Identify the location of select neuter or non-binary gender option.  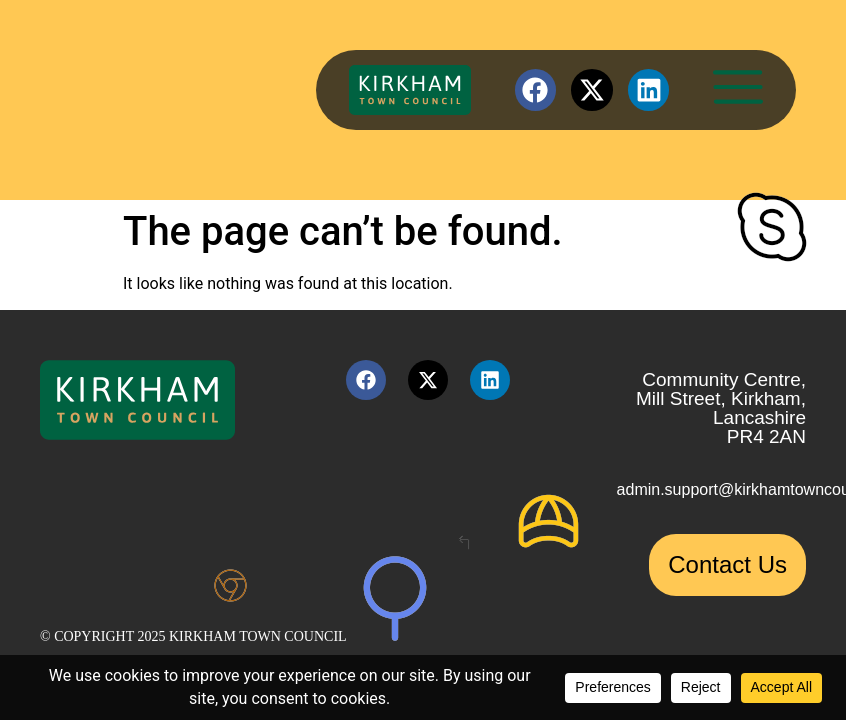
(395, 597).